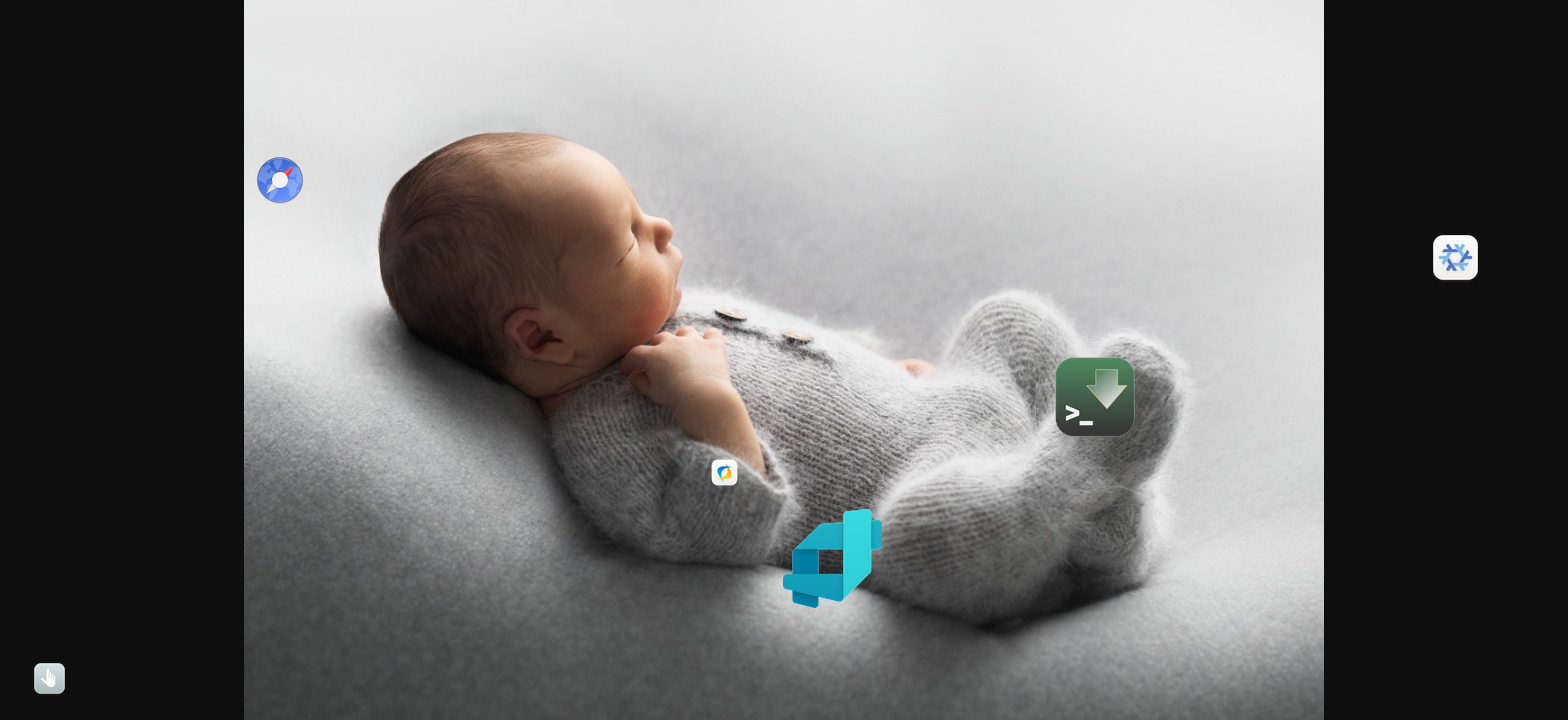 The height and width of the screenshot is (720, 1568). I want to click on open CrossOver app to run Windows software, so click(724, 472).